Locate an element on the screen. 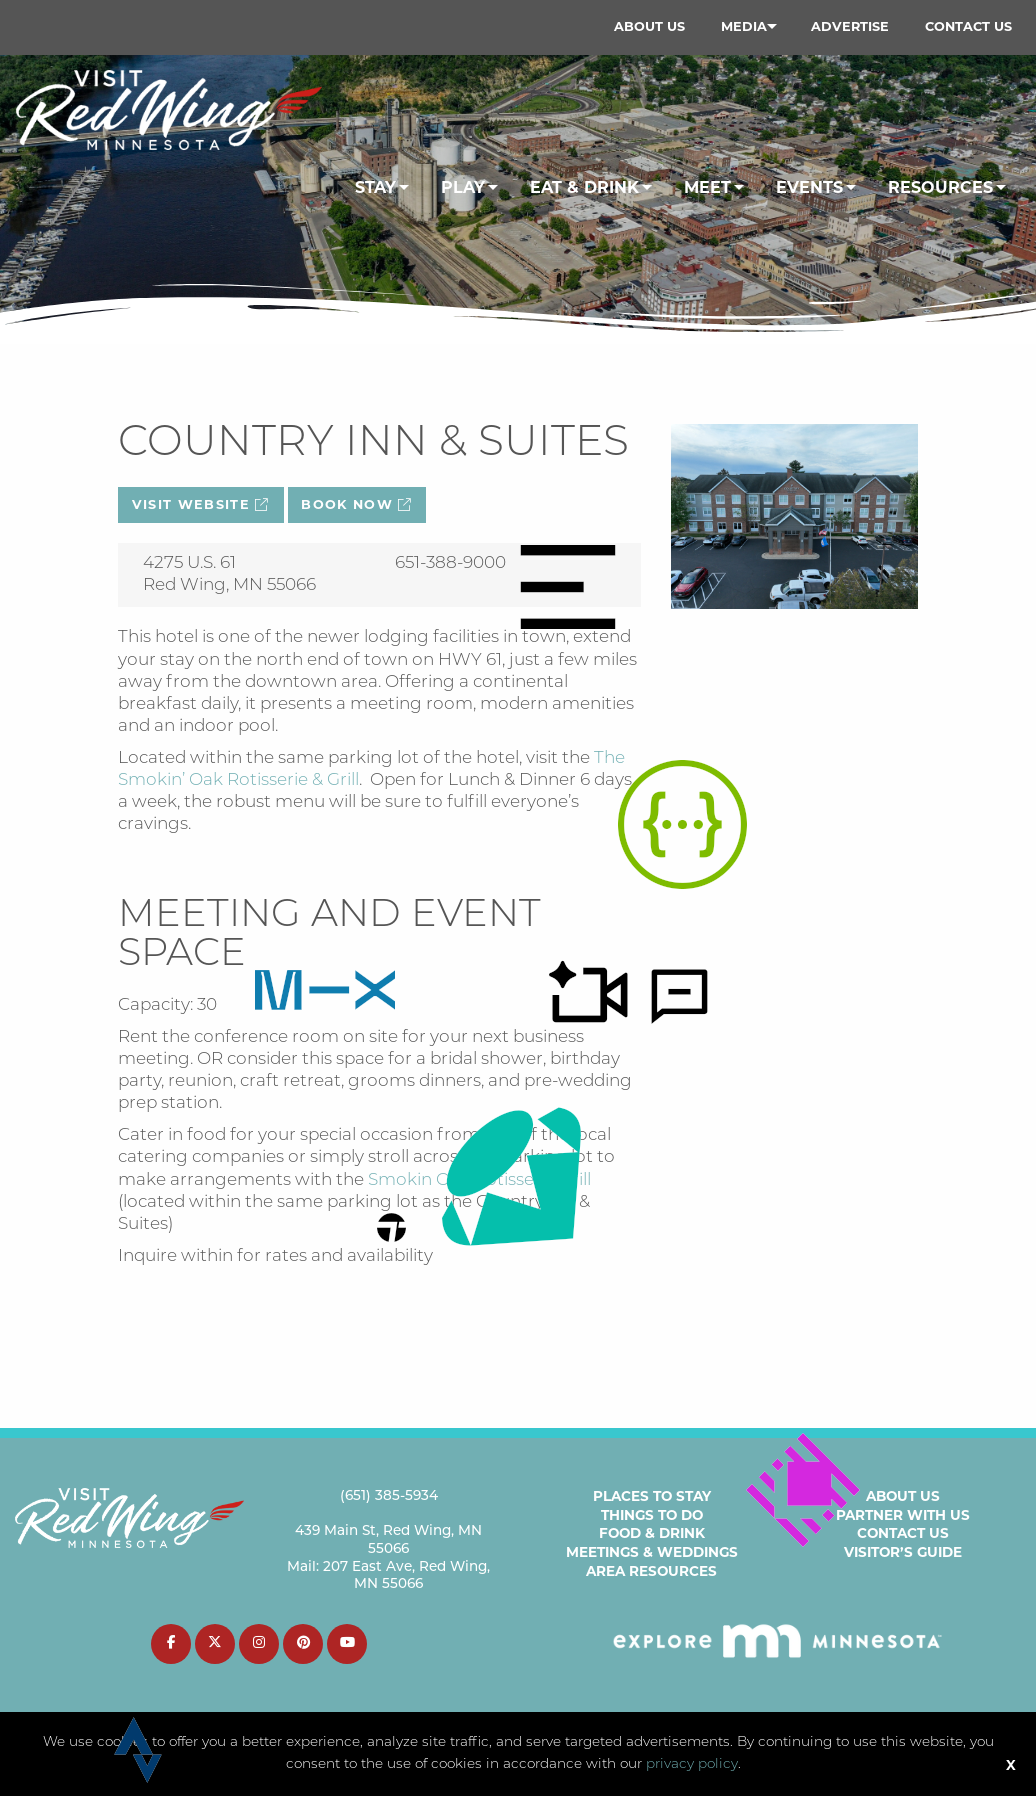  open mixcloud app or website is located at coordinates (325, 990).